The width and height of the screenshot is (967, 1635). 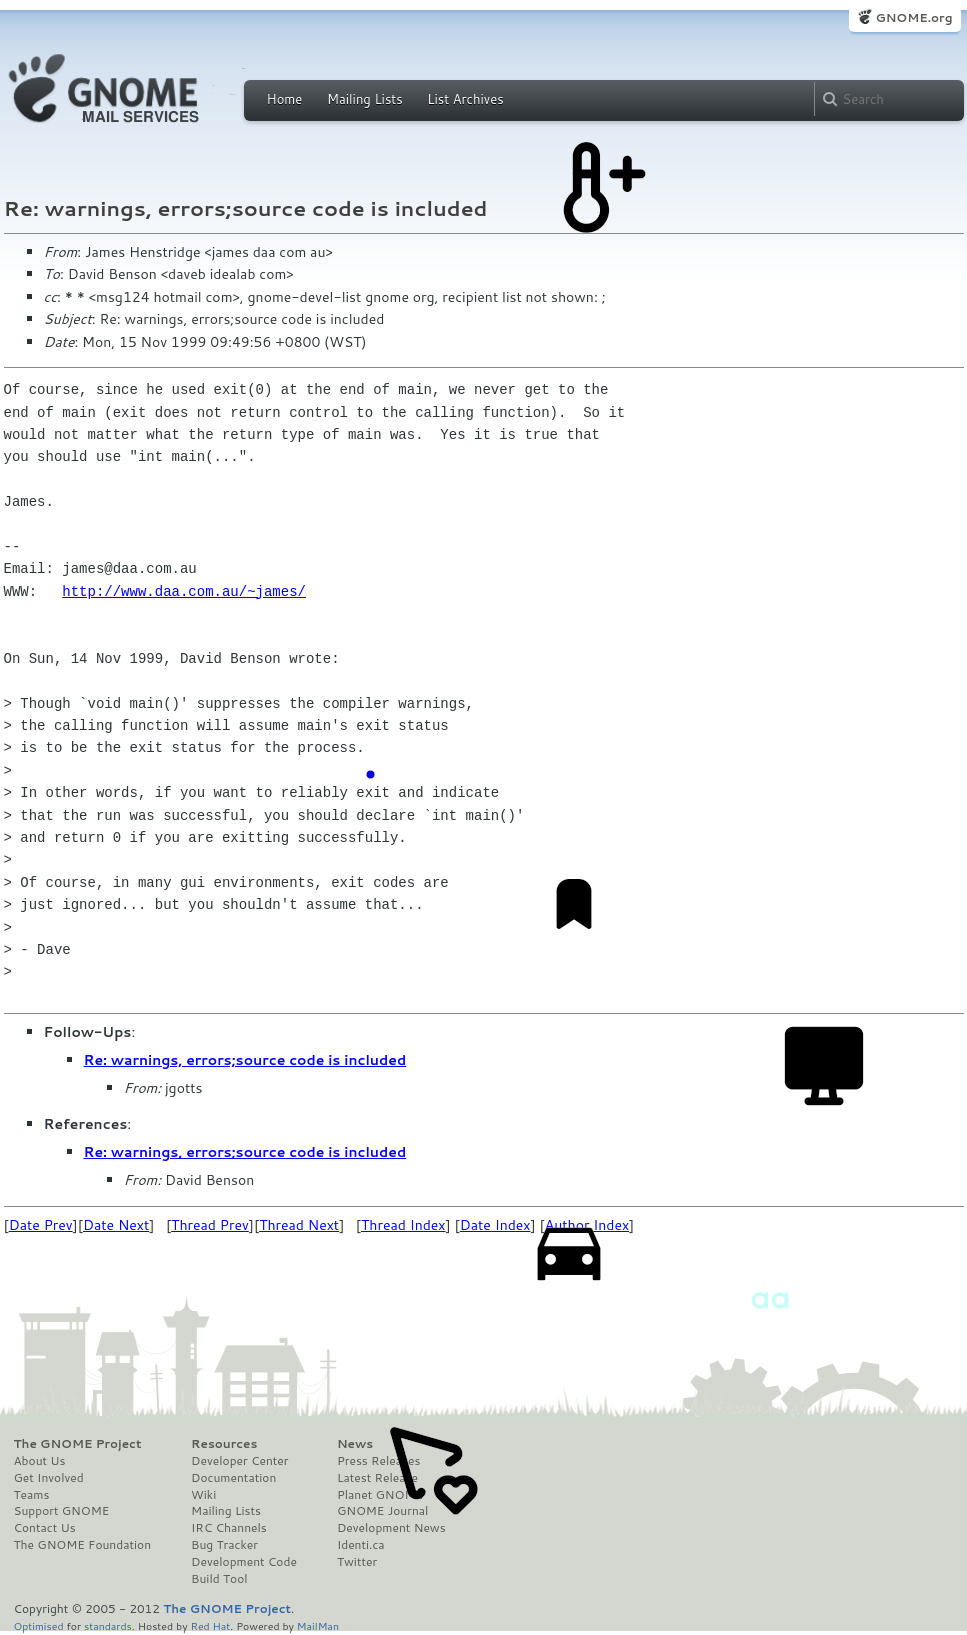 What do you see at coordinates (574, 904) in the screenshot?
I see `save this item for later` at bounding box center [574, 904].